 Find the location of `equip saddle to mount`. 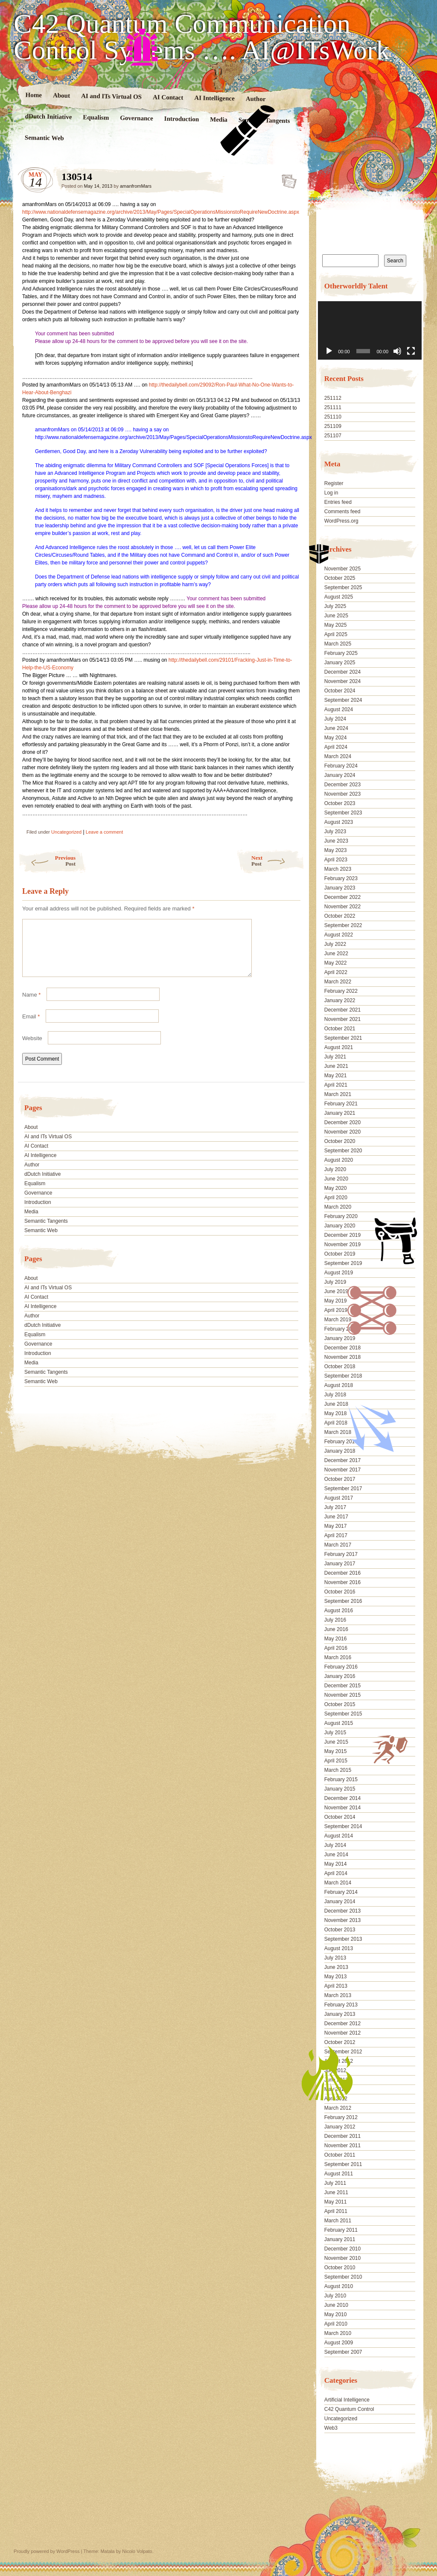

equip saddle to mount is located at coordinates (396, 1241).